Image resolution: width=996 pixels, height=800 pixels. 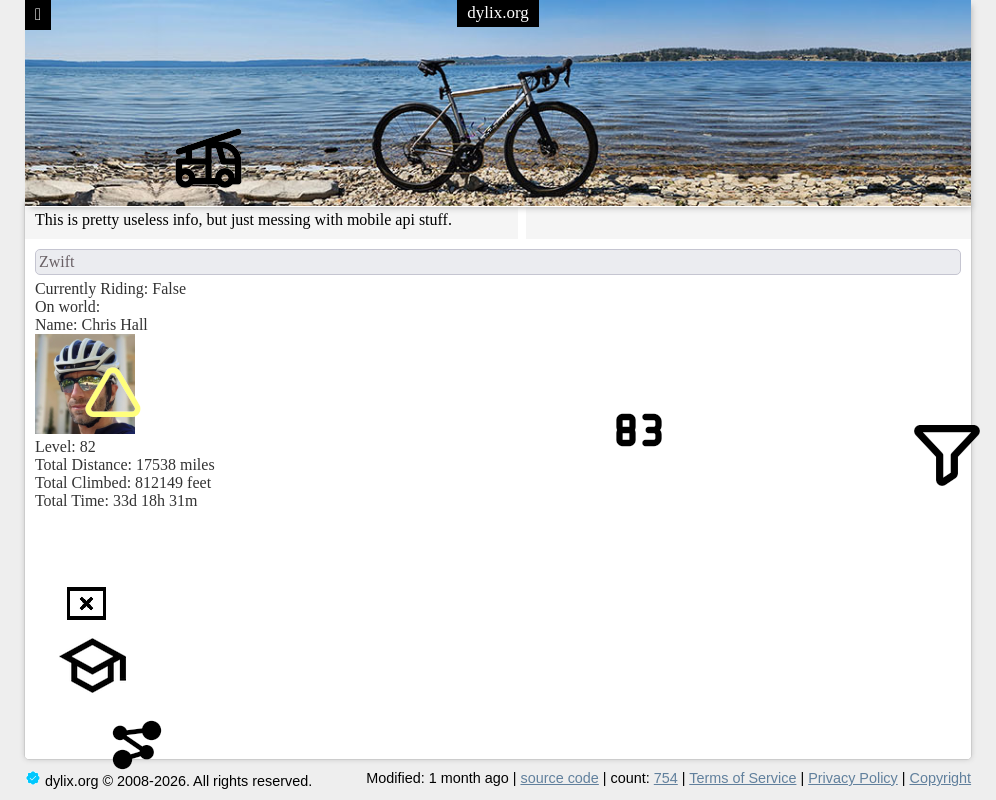 I want to click on bleach-safe laundry care symbol, so click(x=113, y=395).